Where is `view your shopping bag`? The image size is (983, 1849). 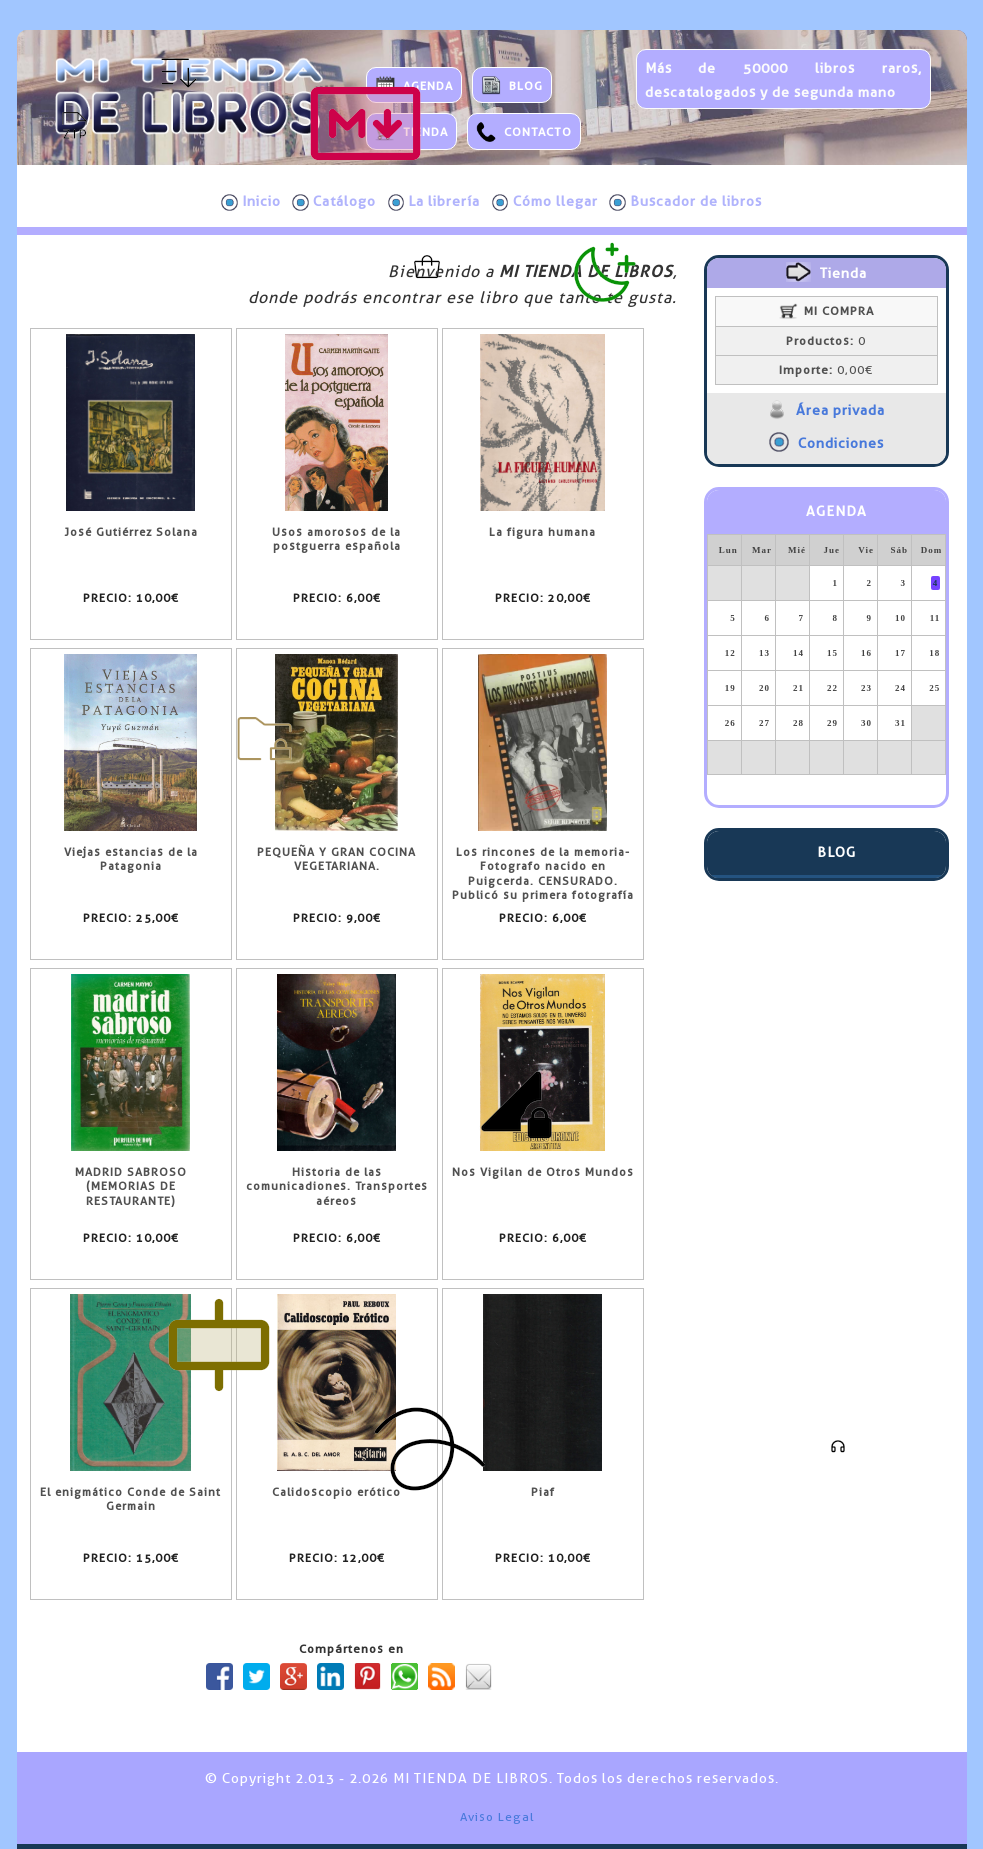
view your shopping bag is located at coordinates (427, 268).